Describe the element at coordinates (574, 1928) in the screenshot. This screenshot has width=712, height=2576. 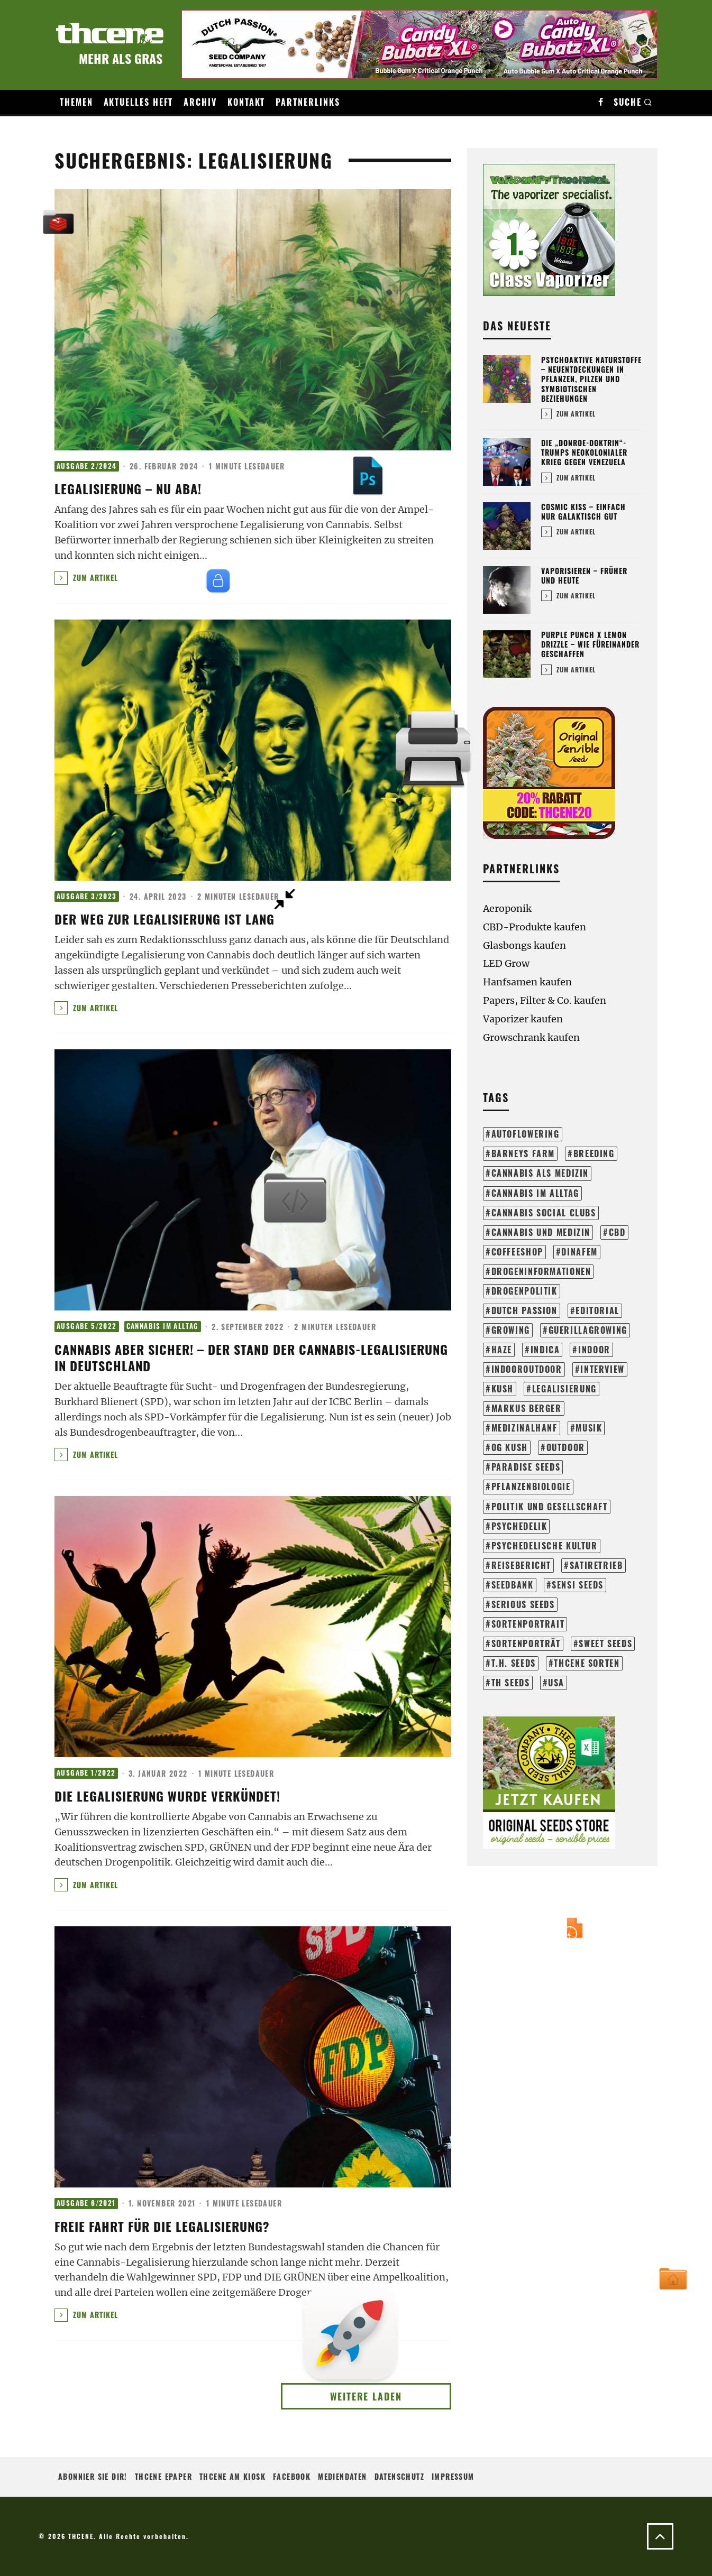
I see `a clementine music player file` at that location.